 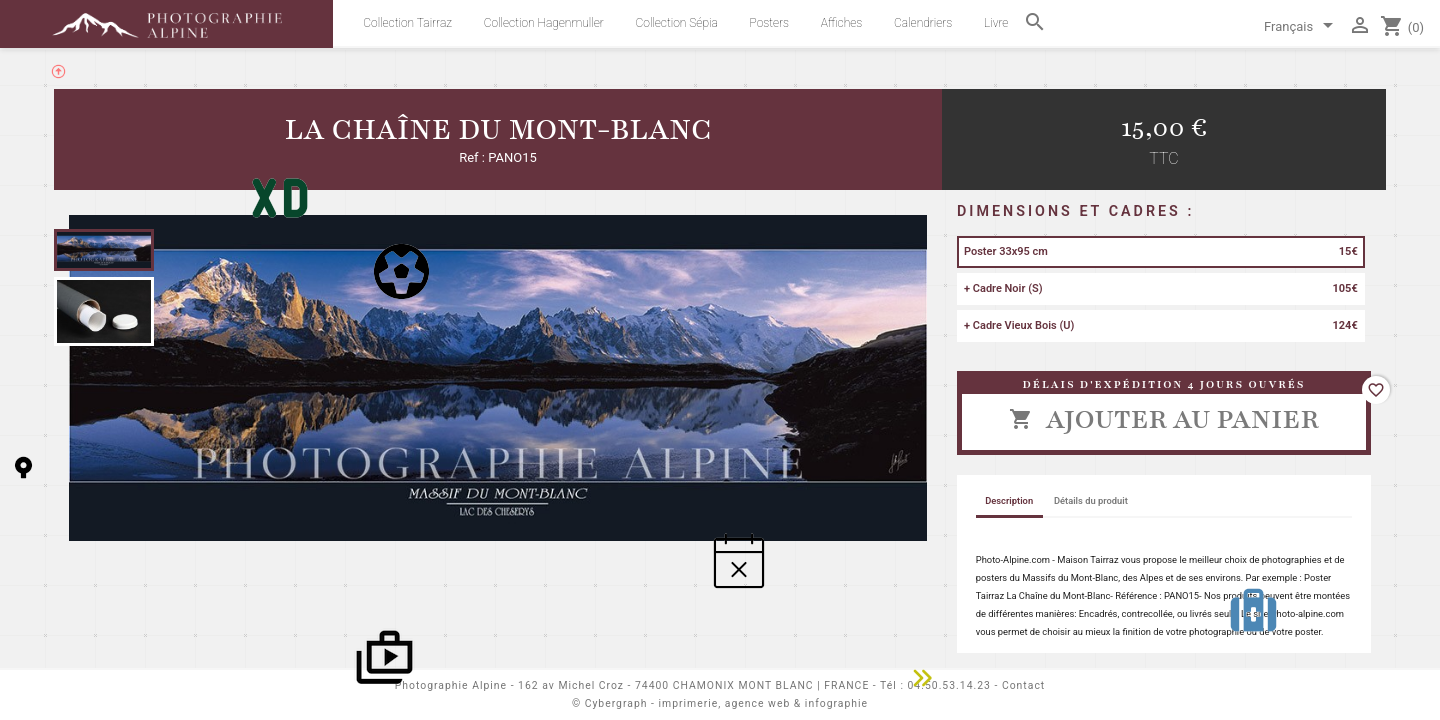 I want to click on access sports or football-related content, so click(x=401, y=271).